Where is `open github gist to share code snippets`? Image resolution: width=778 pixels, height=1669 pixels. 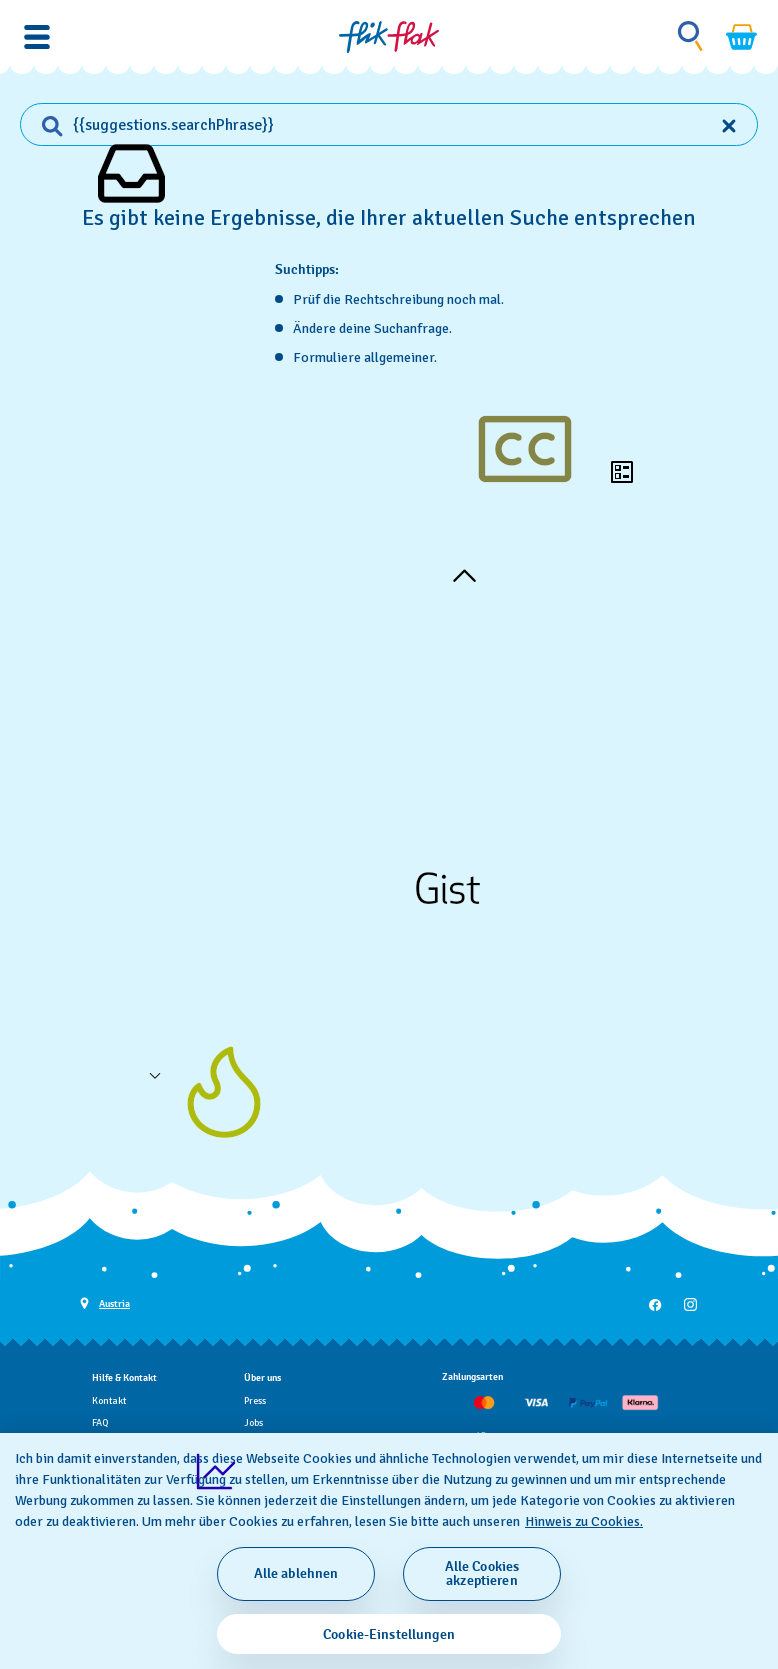
open github gist to share code snippets is located at coordinates (449, 888).